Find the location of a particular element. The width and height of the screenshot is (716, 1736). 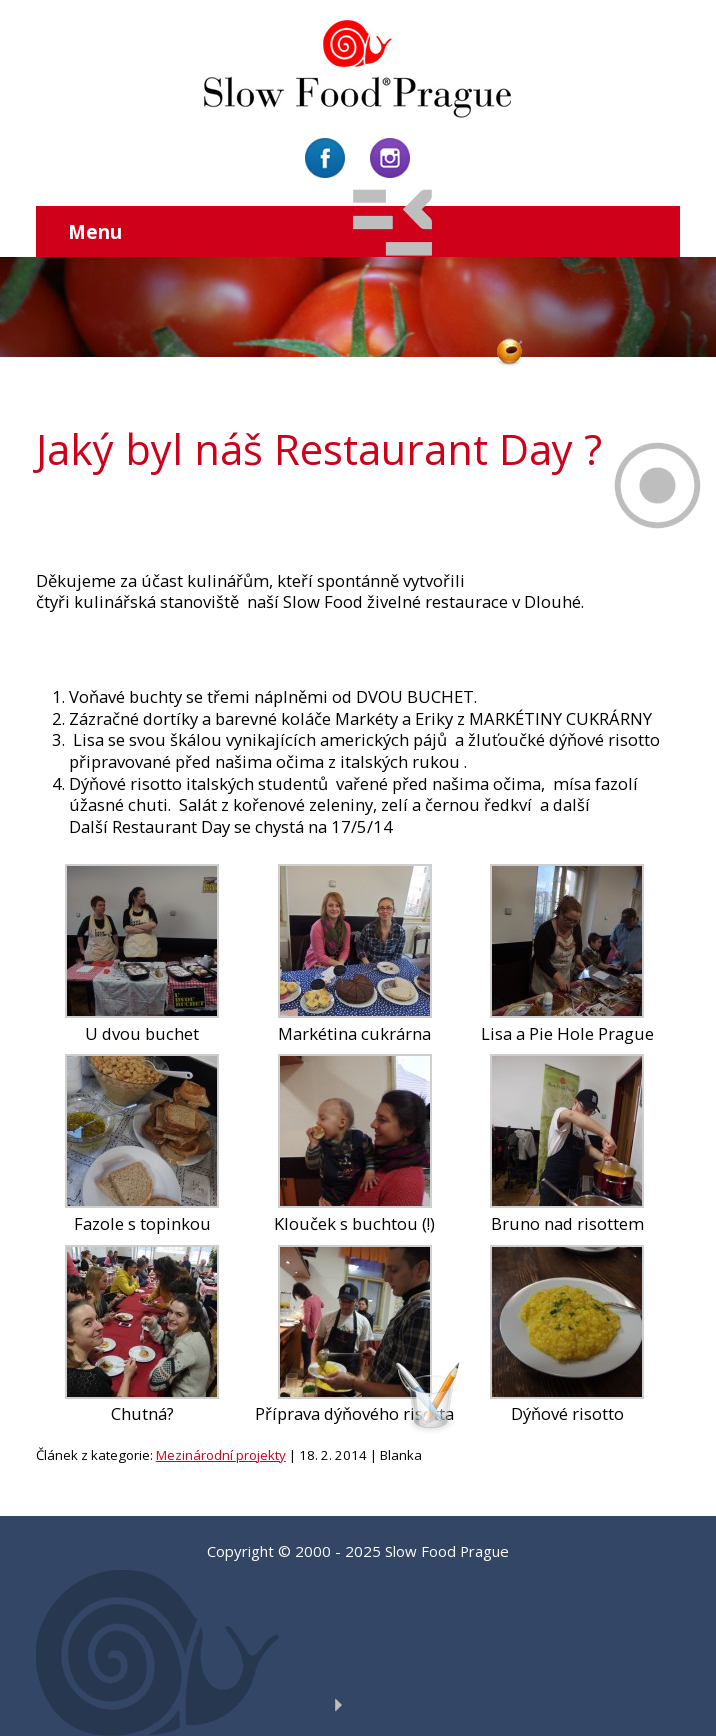

indicates a selected radio button option is located at coordinates (657, 485).